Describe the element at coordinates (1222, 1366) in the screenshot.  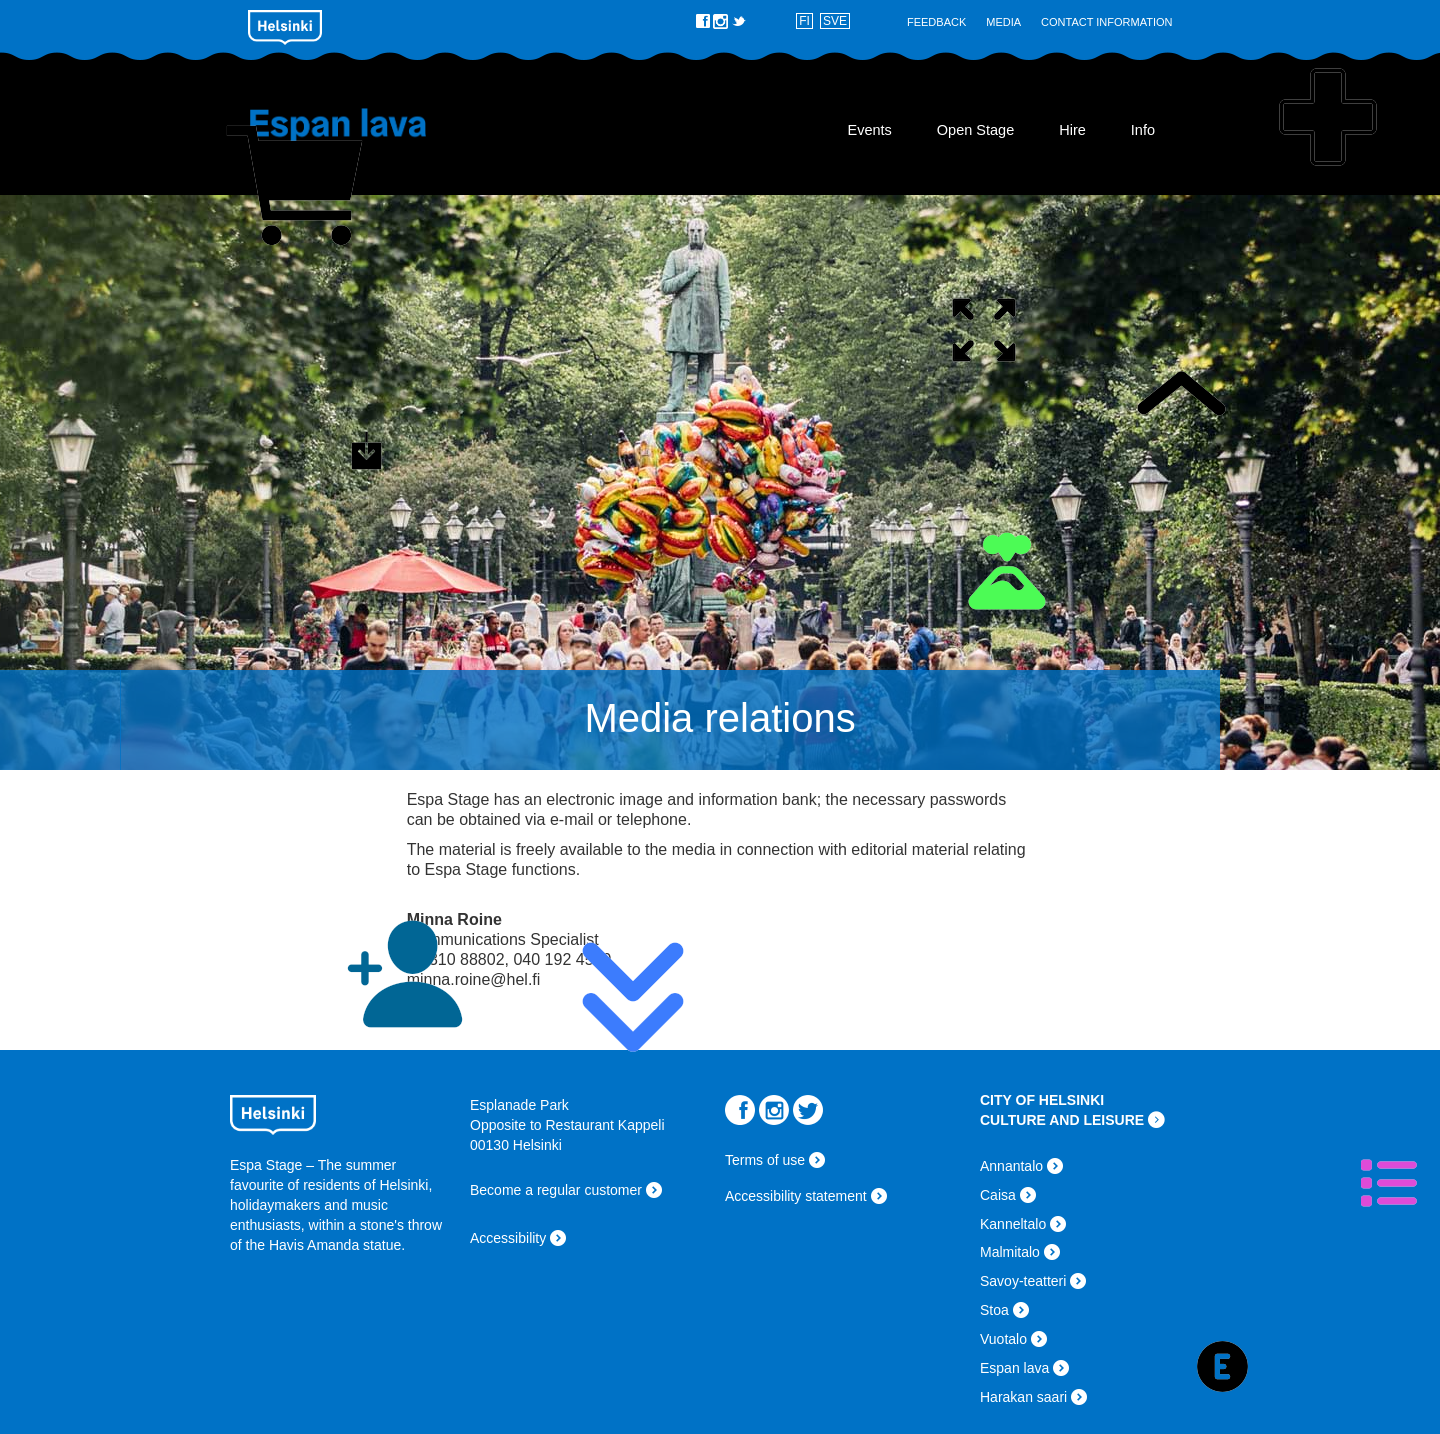
I see `indicates an "E" rating or category` at that location.